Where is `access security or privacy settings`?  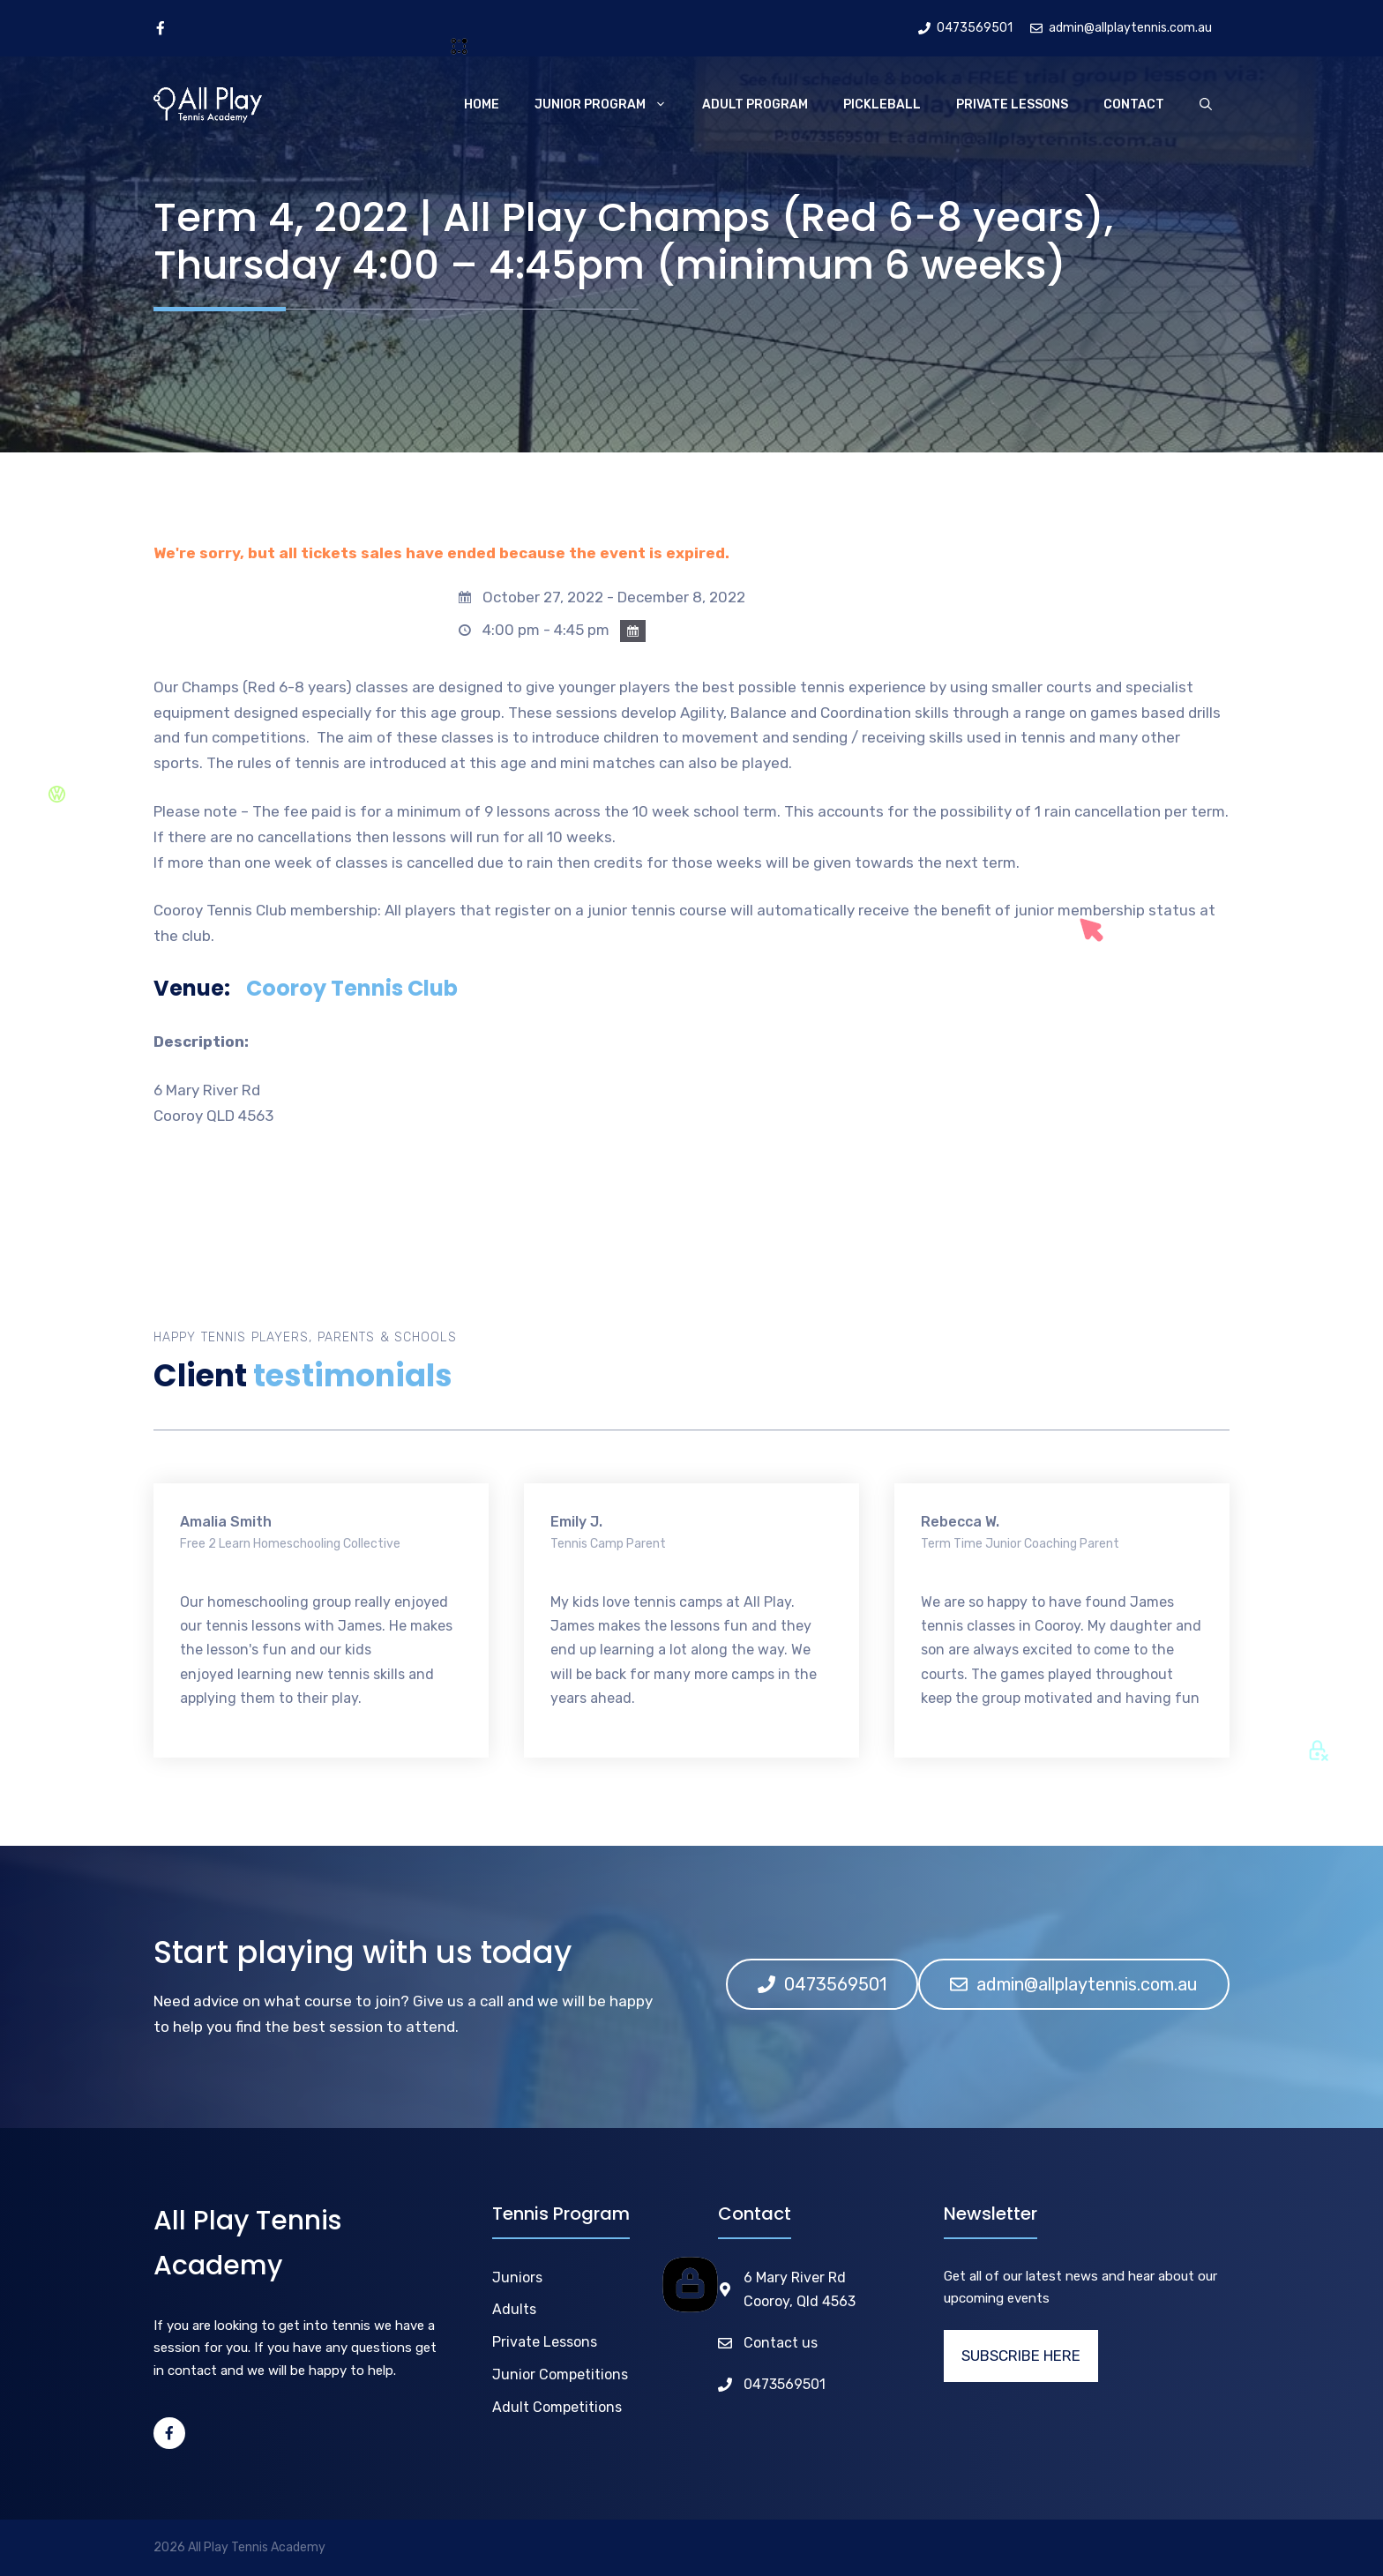
access security or privacy settings is located at coordinates (690, 2284).